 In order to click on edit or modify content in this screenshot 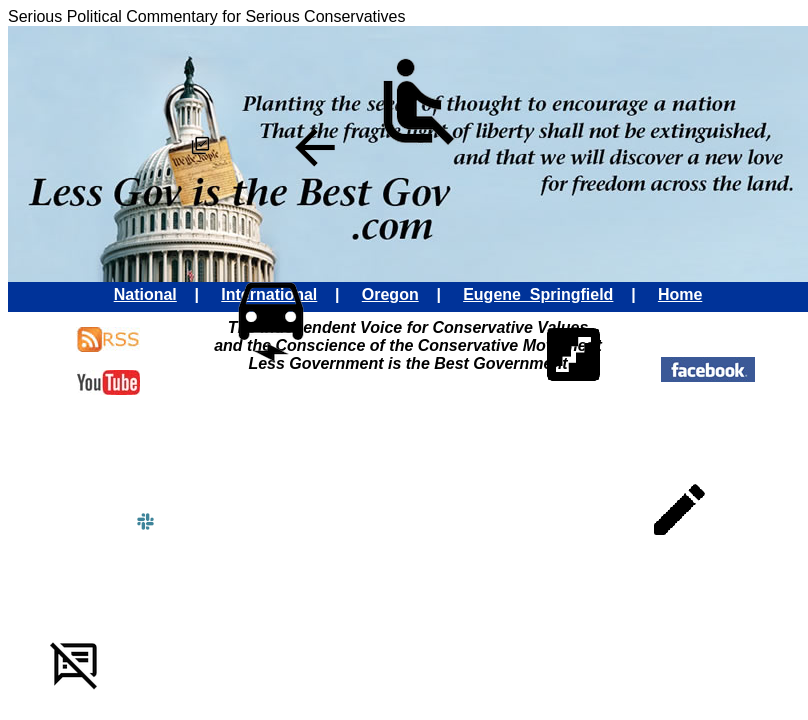, I will do `click(679, 509)`.